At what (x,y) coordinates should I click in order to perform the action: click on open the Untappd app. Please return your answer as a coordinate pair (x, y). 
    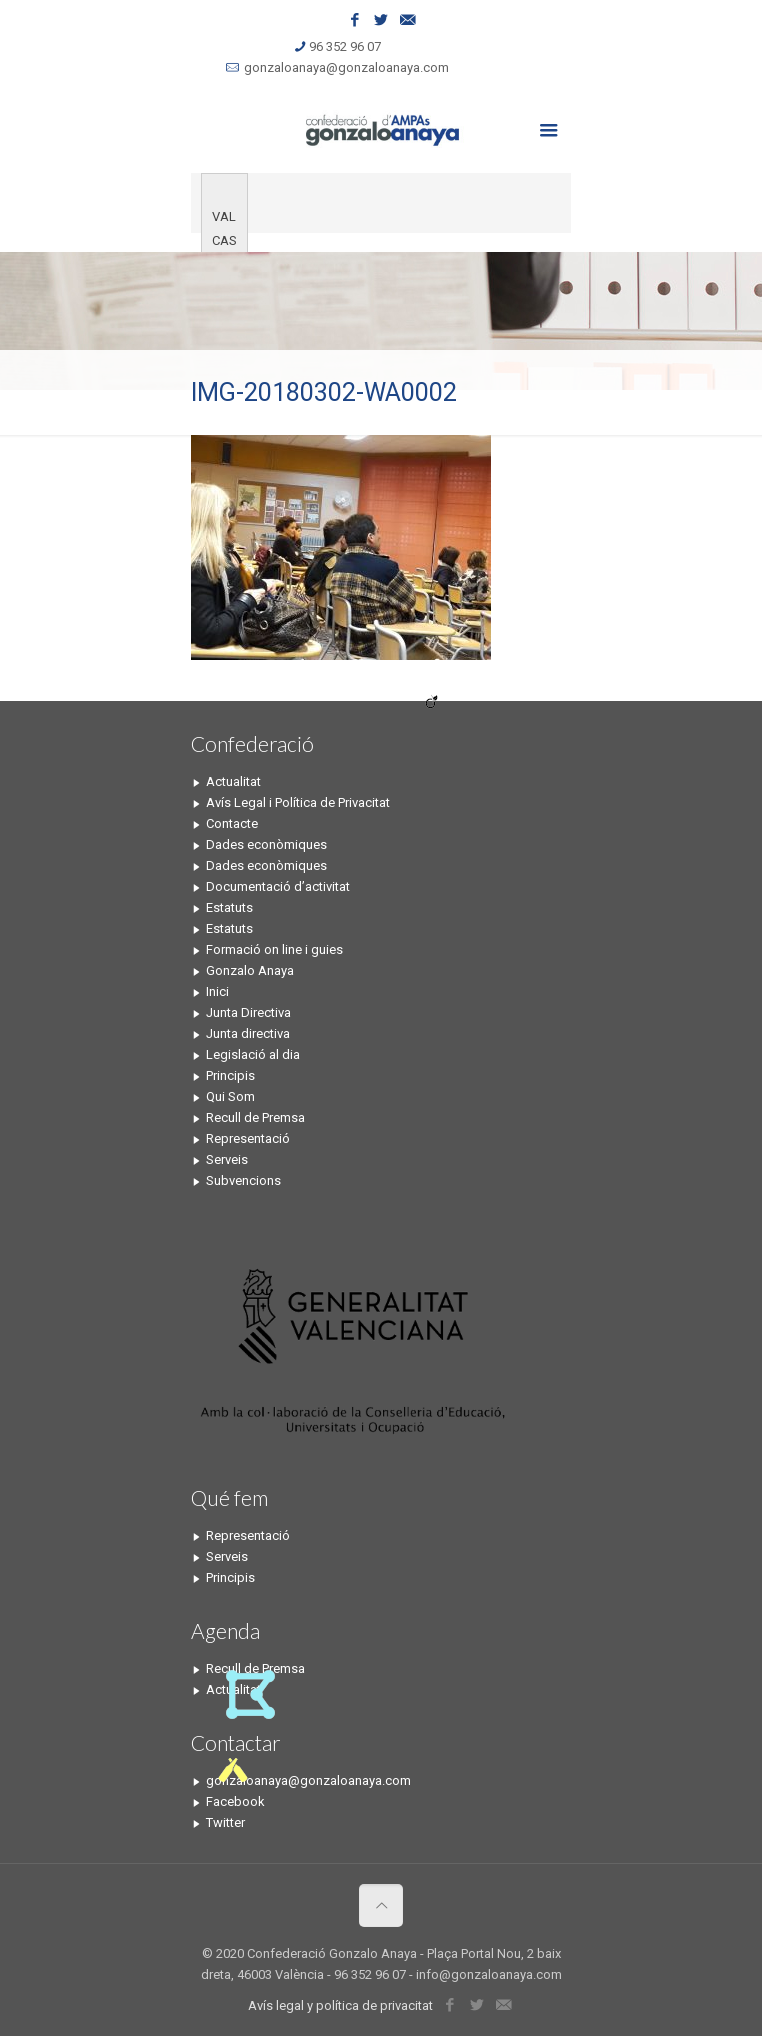
    Looking at the image, I should click on (233, 1770).